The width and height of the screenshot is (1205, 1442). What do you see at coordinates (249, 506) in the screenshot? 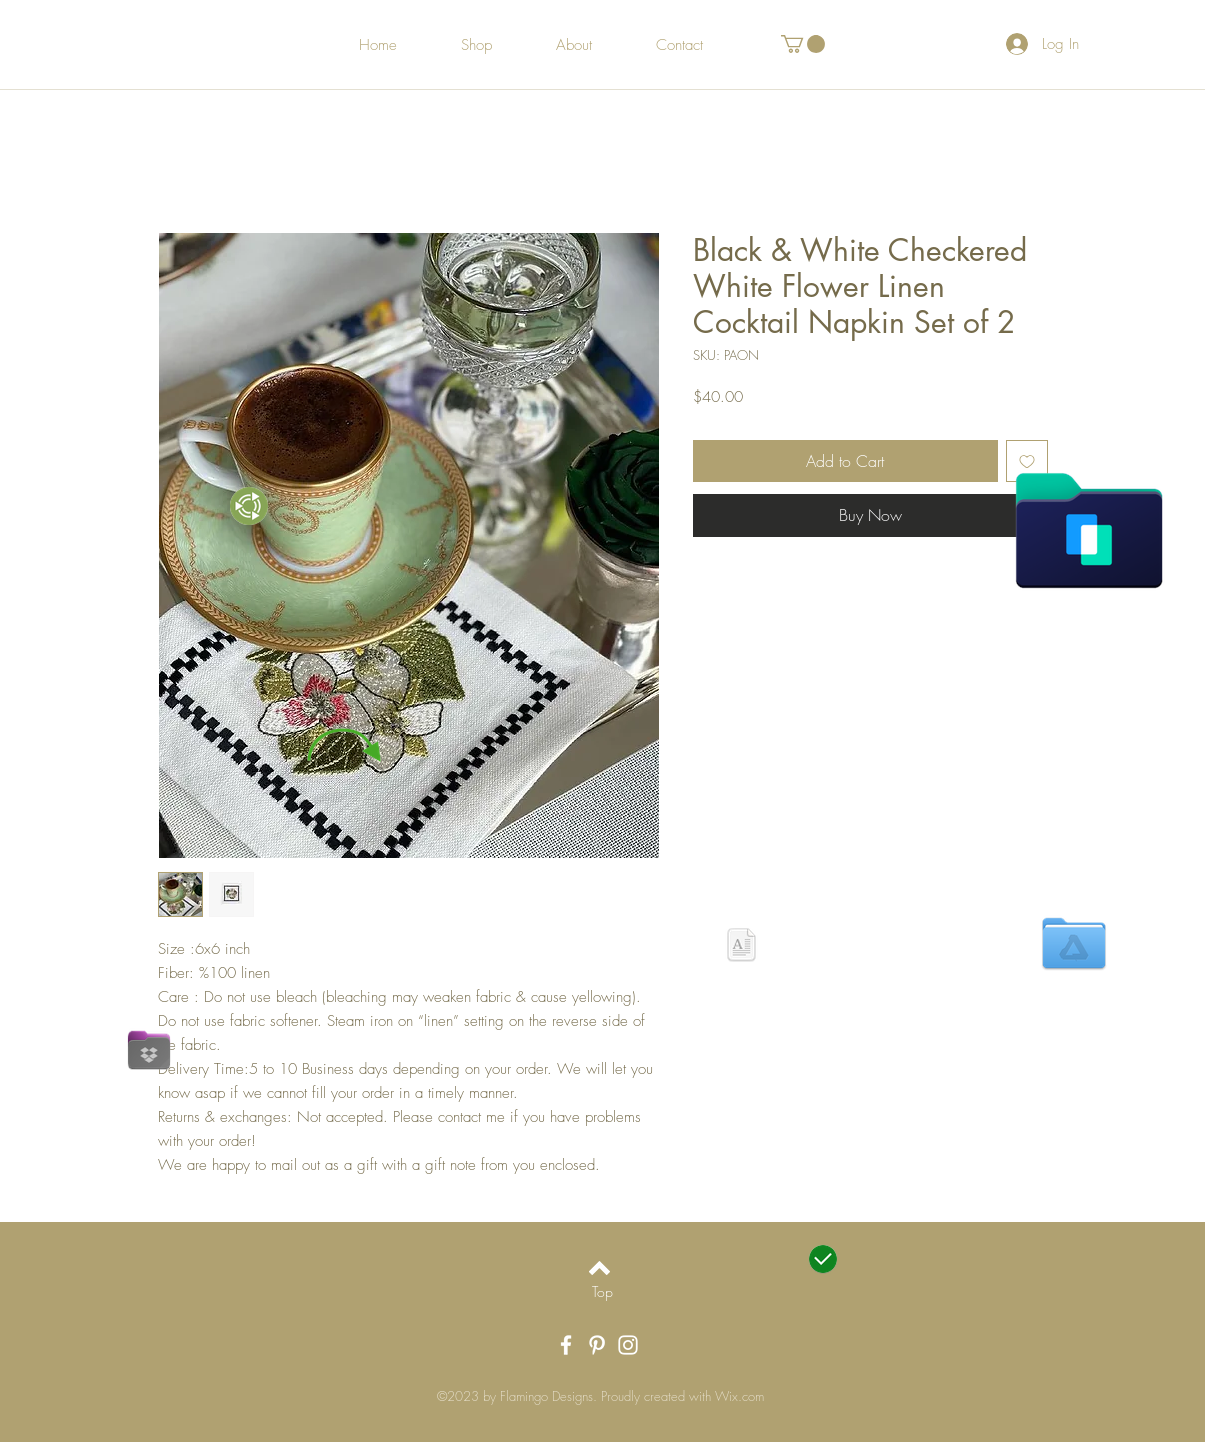
I see `launch the ubuntu mate desktop environment` at bounding box center [249, 506].